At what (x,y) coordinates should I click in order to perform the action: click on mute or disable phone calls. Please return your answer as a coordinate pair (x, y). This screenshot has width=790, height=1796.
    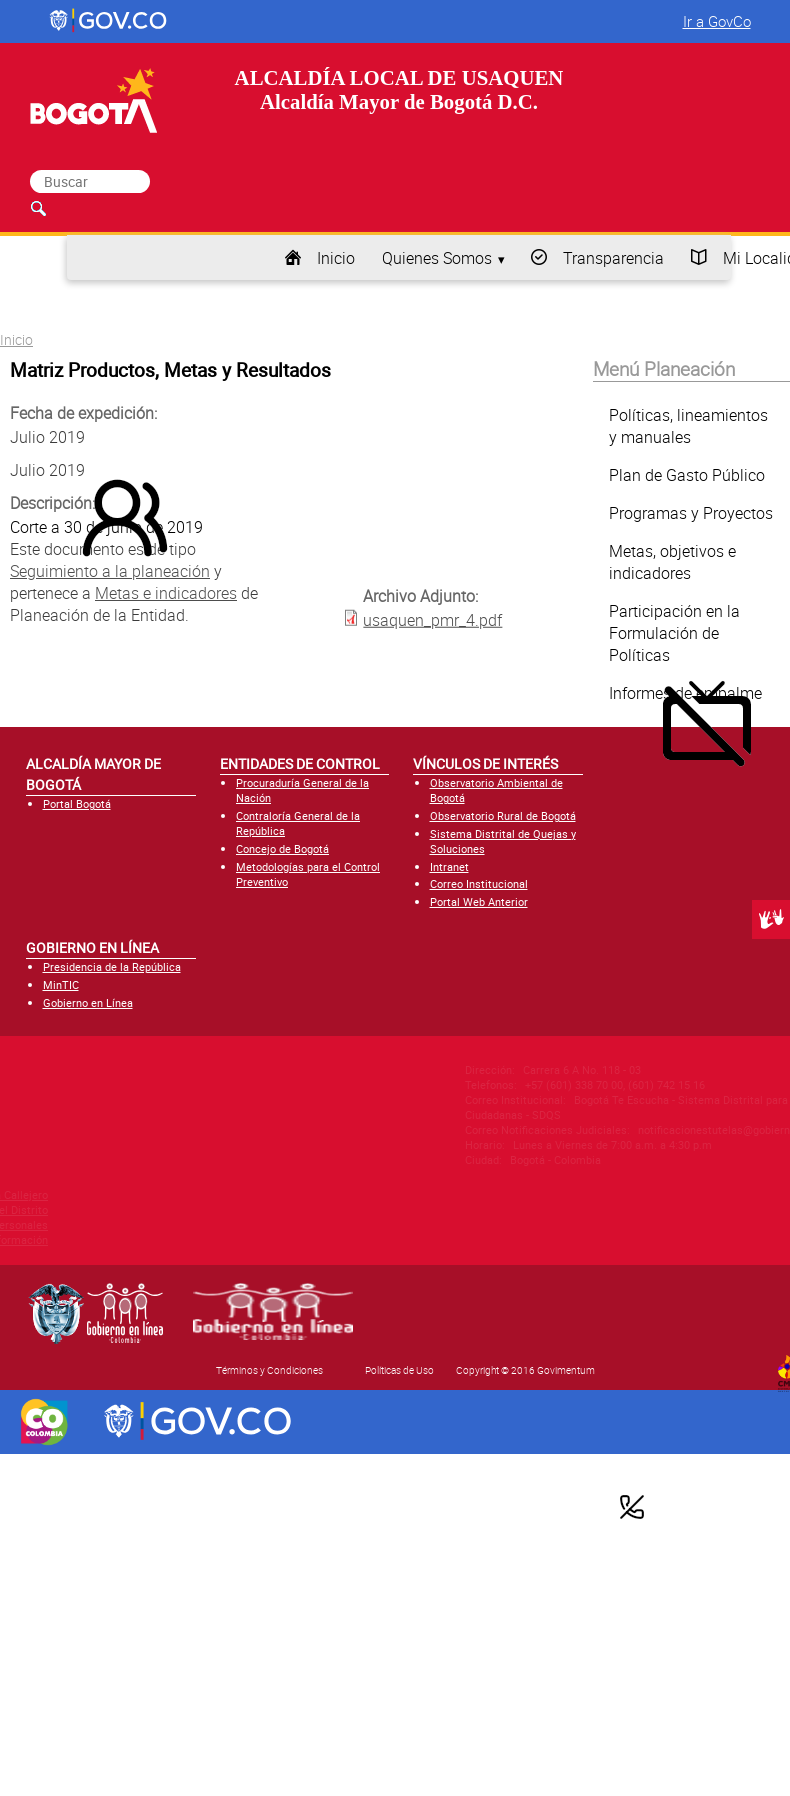
    Looking at the image, I should click on (632, 1507).